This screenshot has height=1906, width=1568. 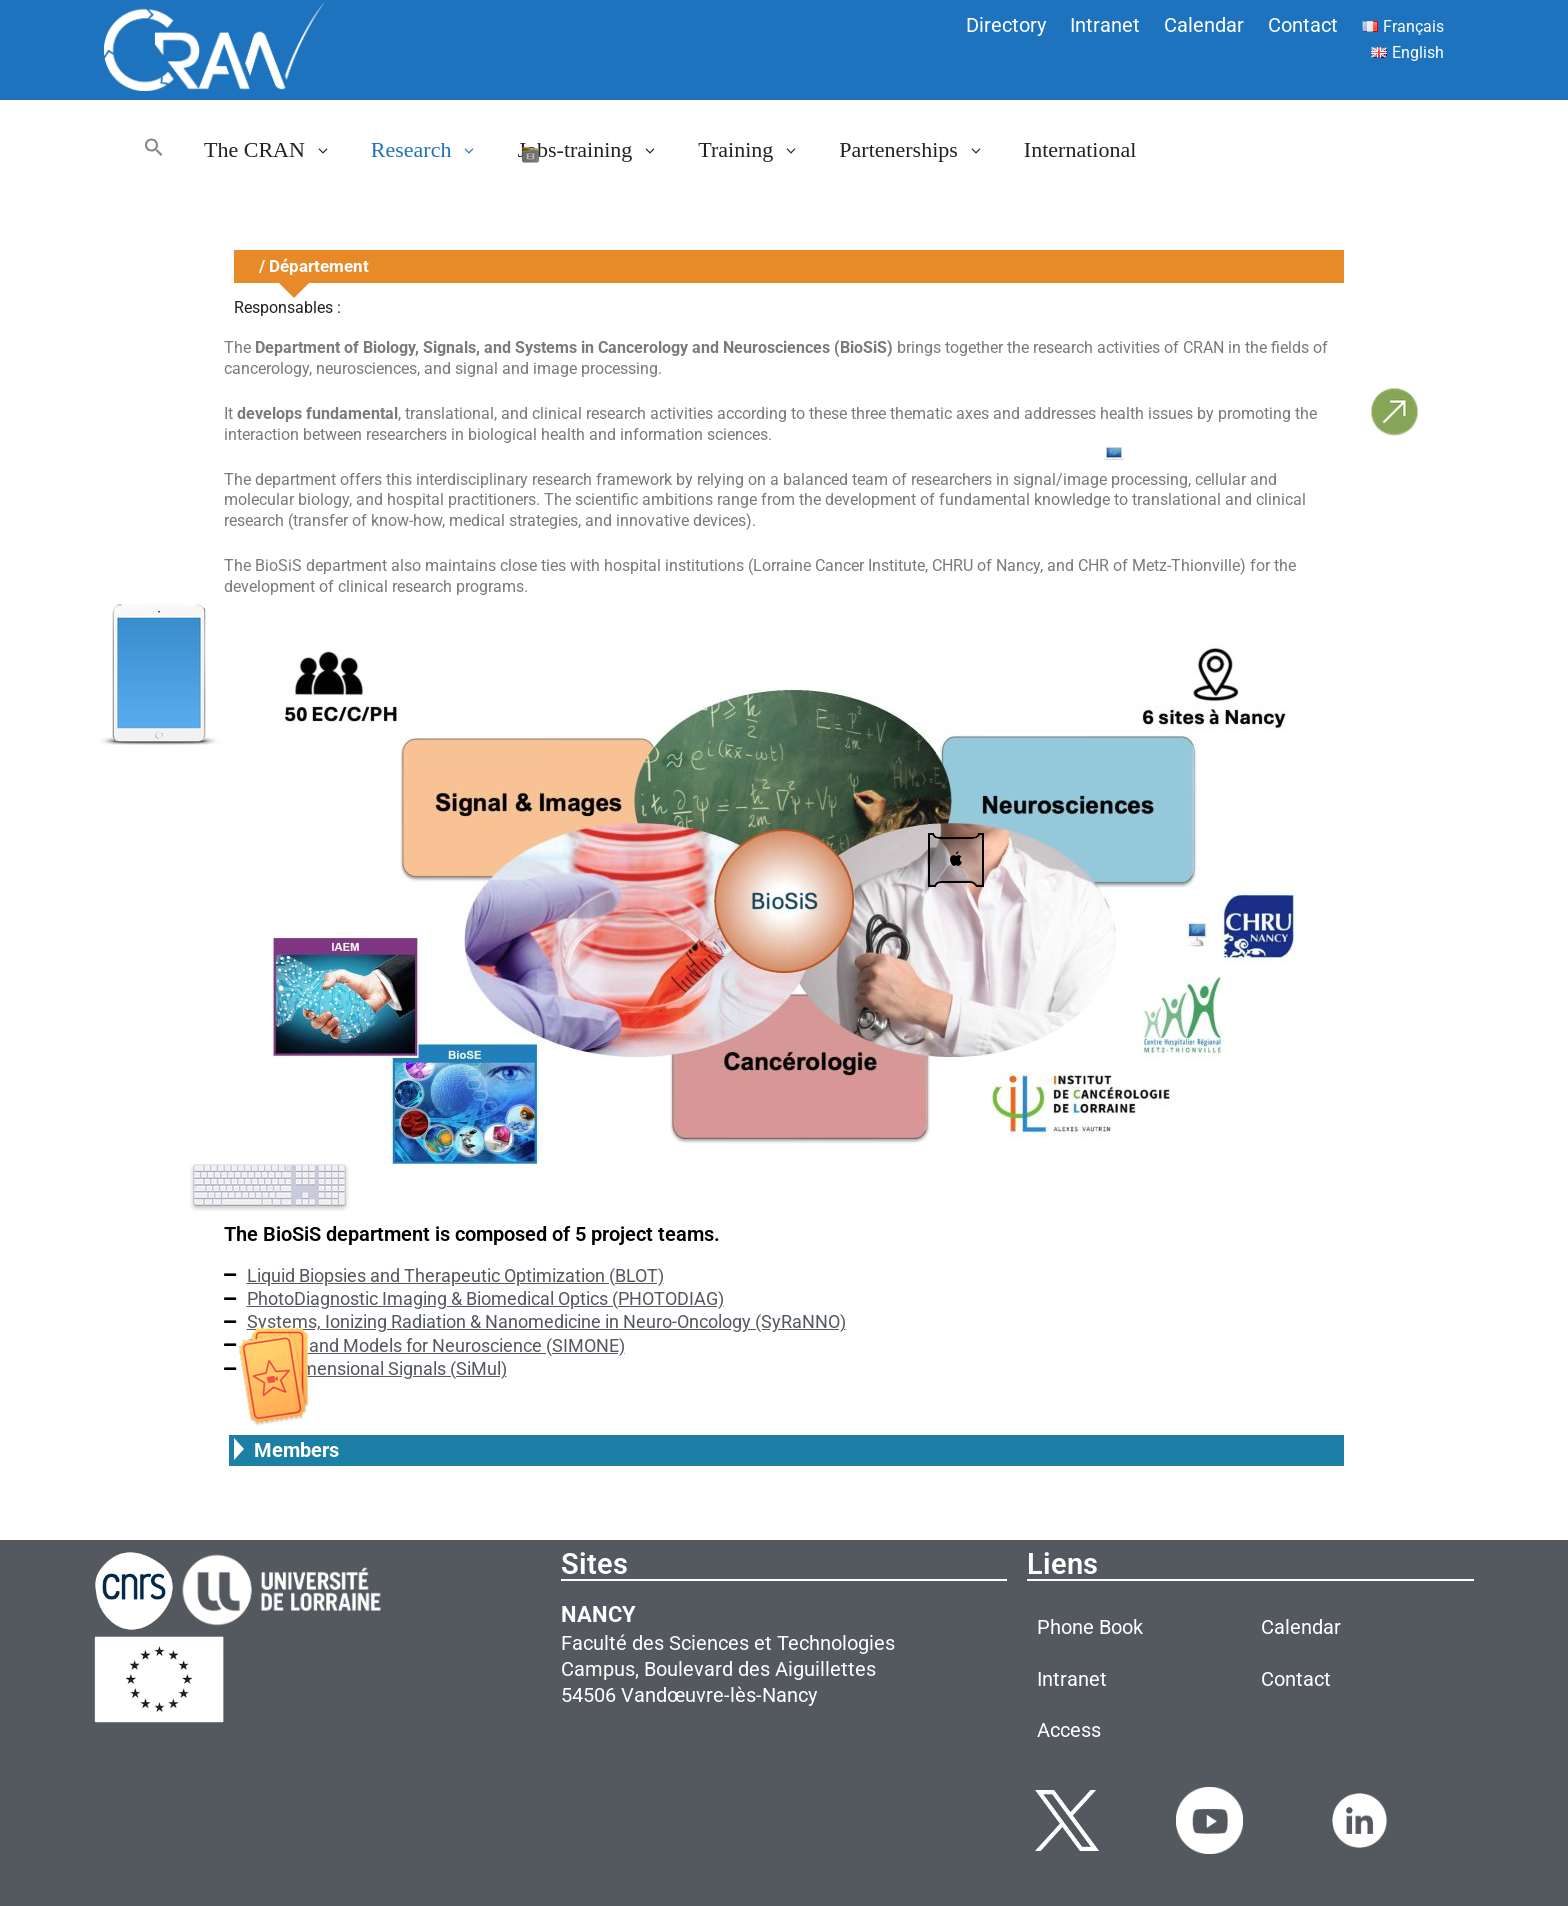 I want to click on represents an apple ibook g4 laptop device, so click(x=1114, y=453).